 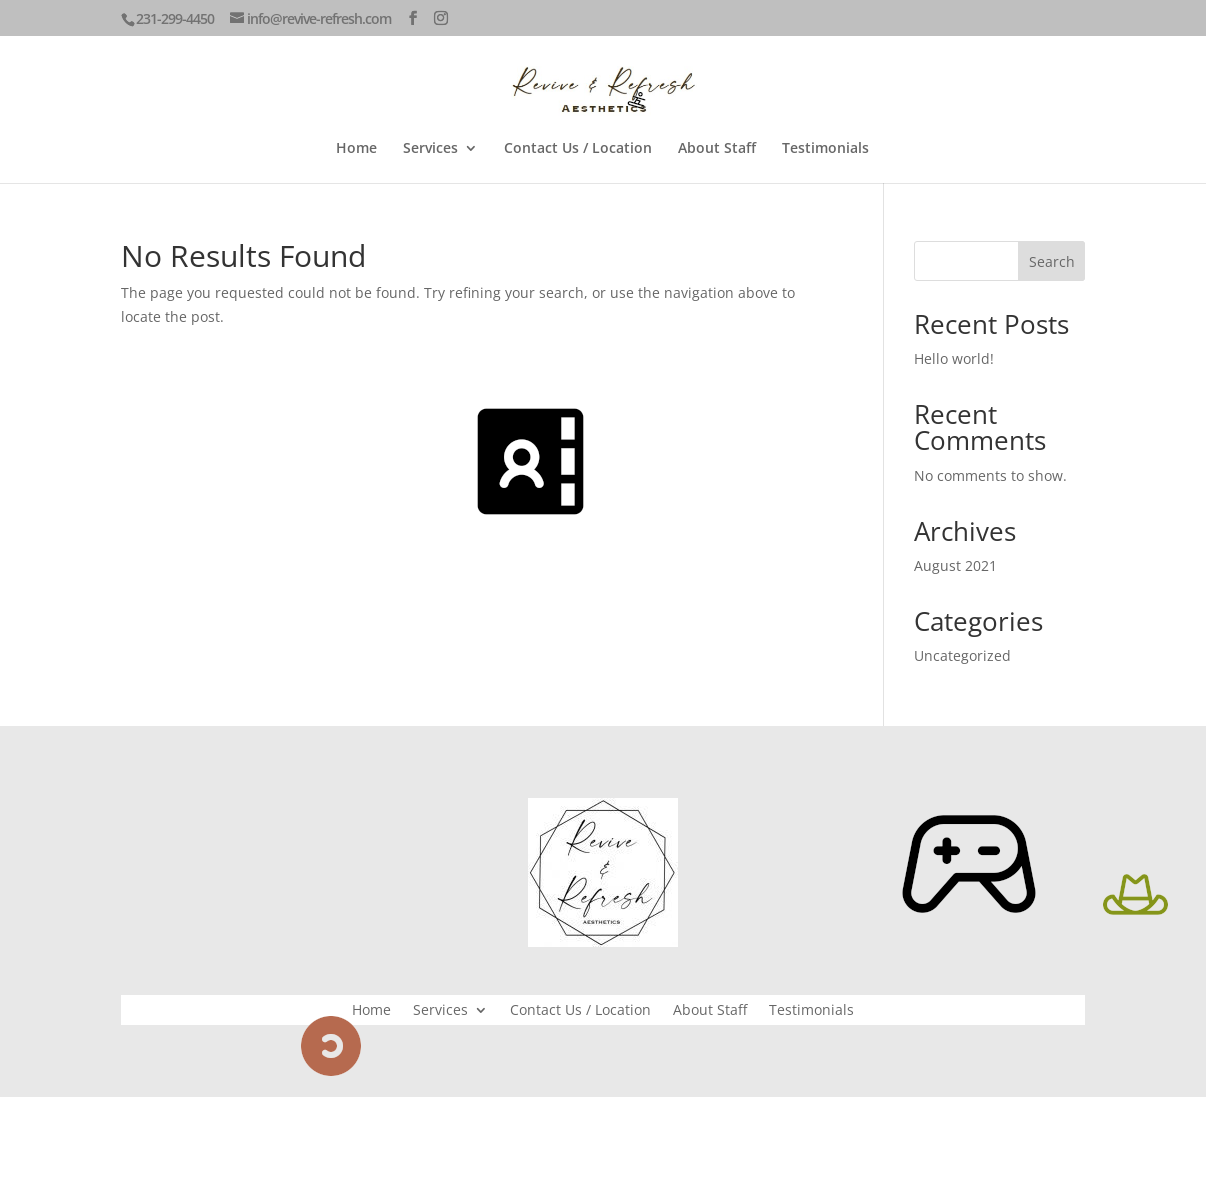 What do you see at coordinates (530, 461) in the screenshot?
I see `open contacts or address book` at bounding box center [530, 461].